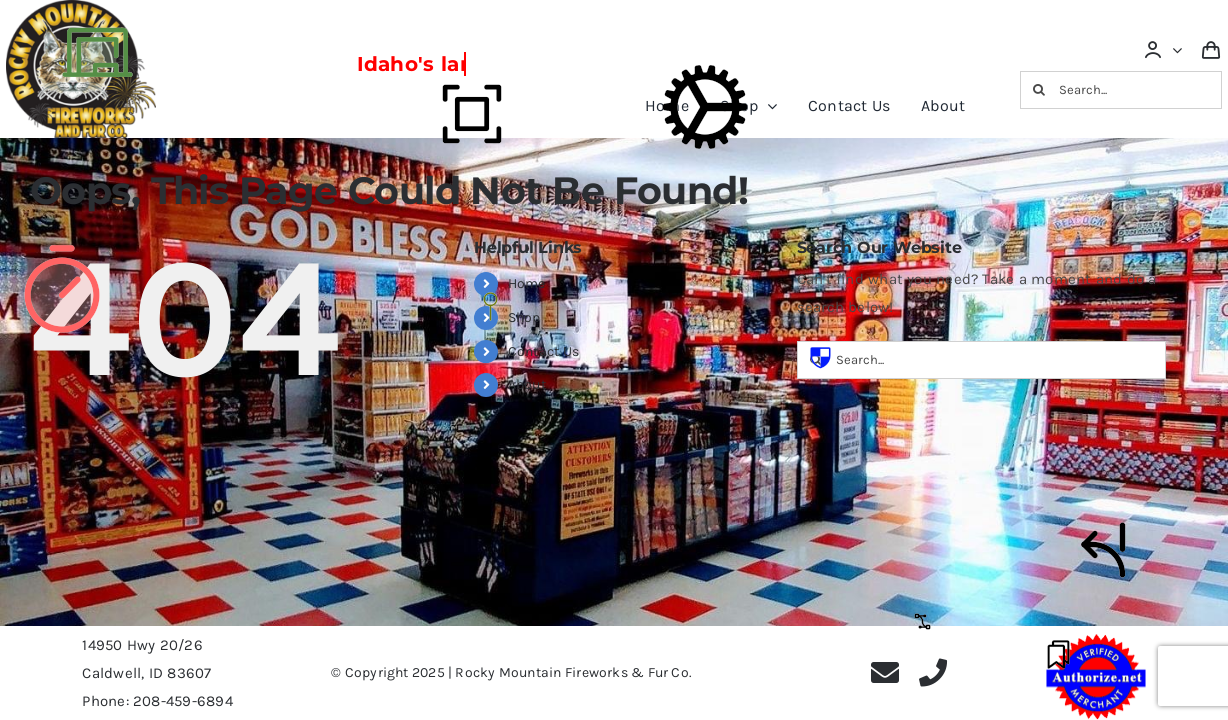 The height and width of the screenshot is (720, 1228). What do you see at coordinates (1058, 654) in the screenshot?
I see `view all saved bookmarks` at bounding box center [1058, 654].